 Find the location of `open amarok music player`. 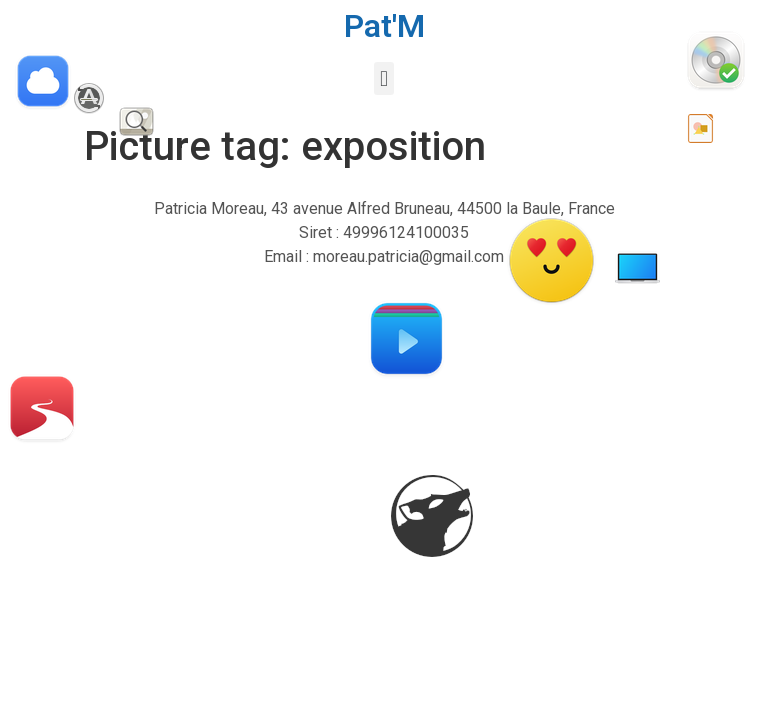

open amarok music player is located at coordinates (432, 516).